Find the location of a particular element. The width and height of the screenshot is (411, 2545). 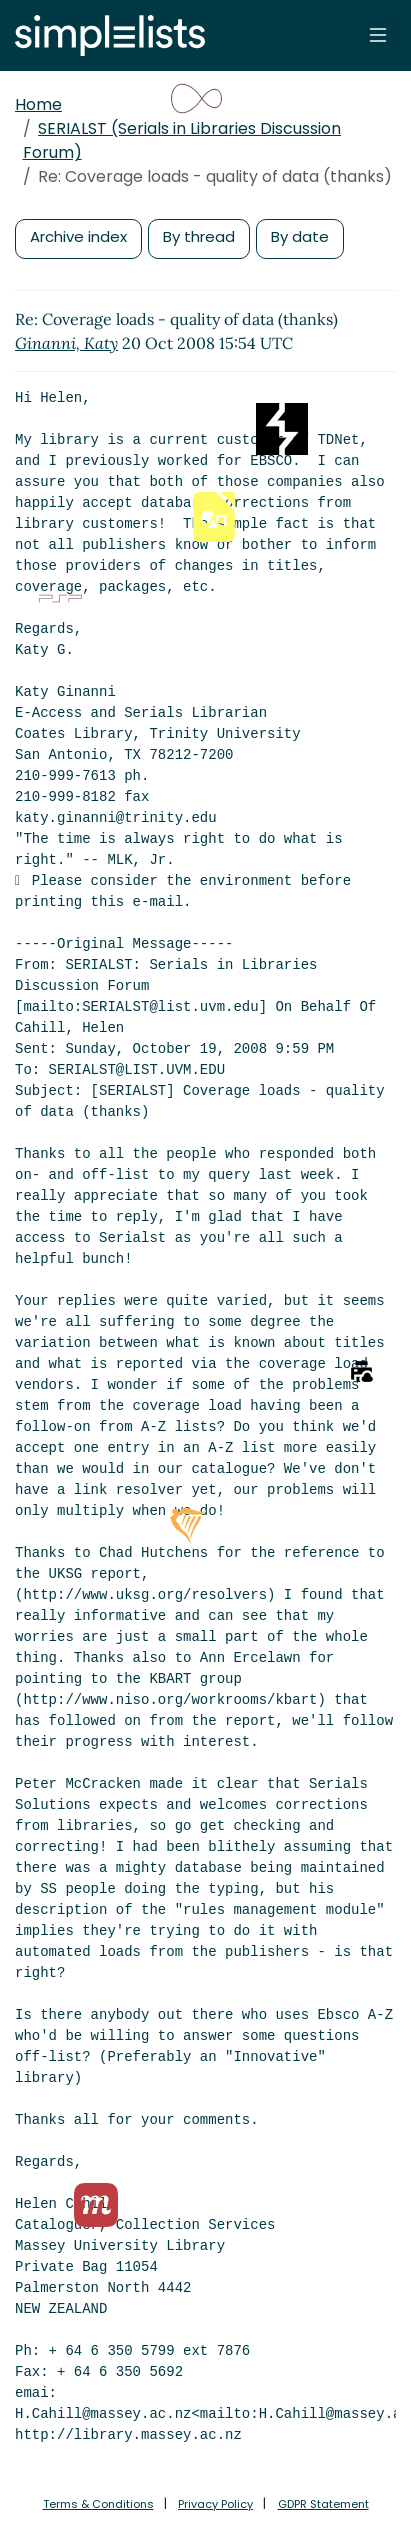

open the Ryanair app is located at coordinates (188, 1526).